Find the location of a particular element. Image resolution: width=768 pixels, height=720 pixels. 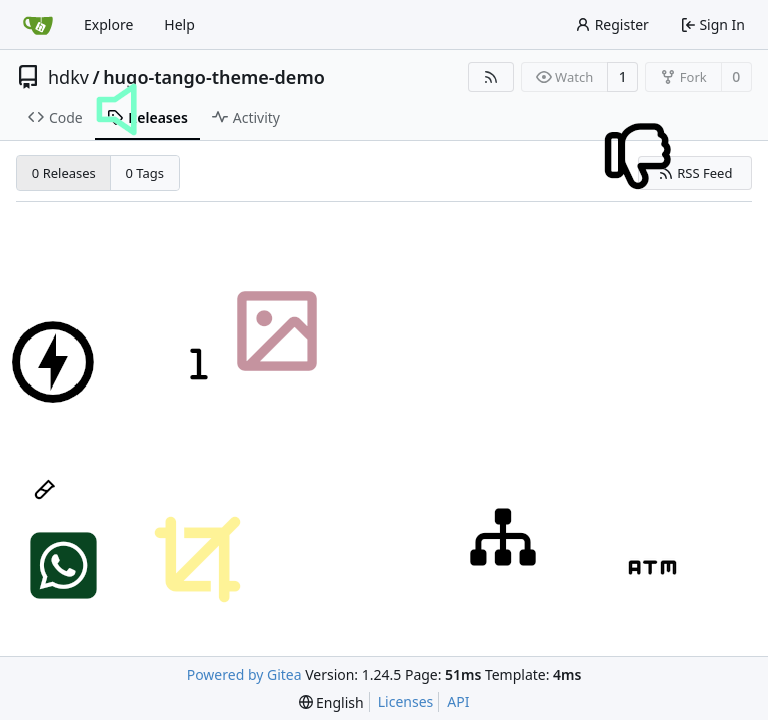

indicates the number one or first item in a list is located at coordinates (199, 364).